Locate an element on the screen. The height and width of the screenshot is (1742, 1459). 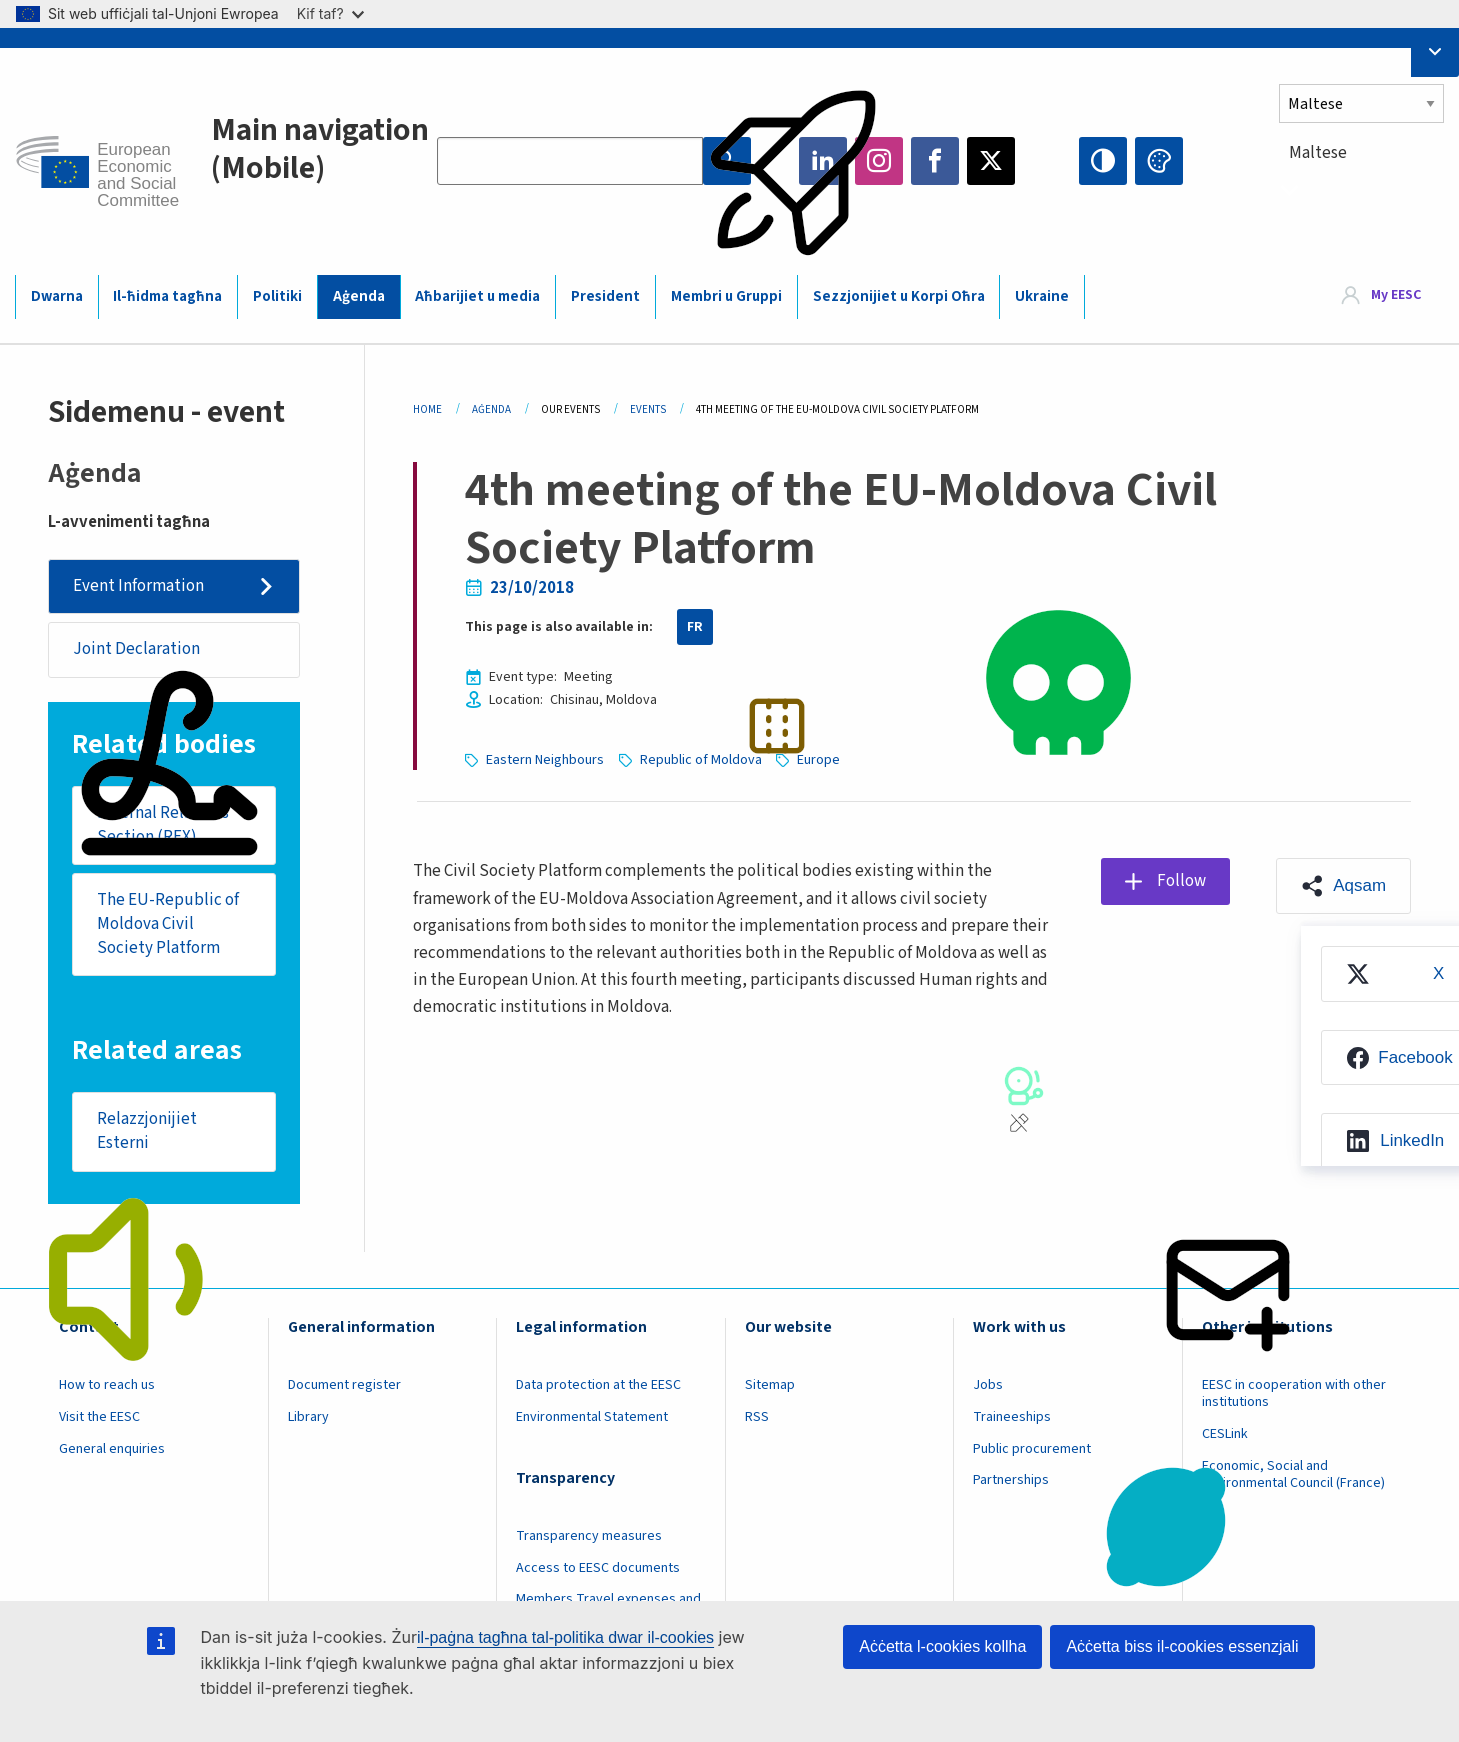
toggle split panel view is located at coordinates (777, 726).